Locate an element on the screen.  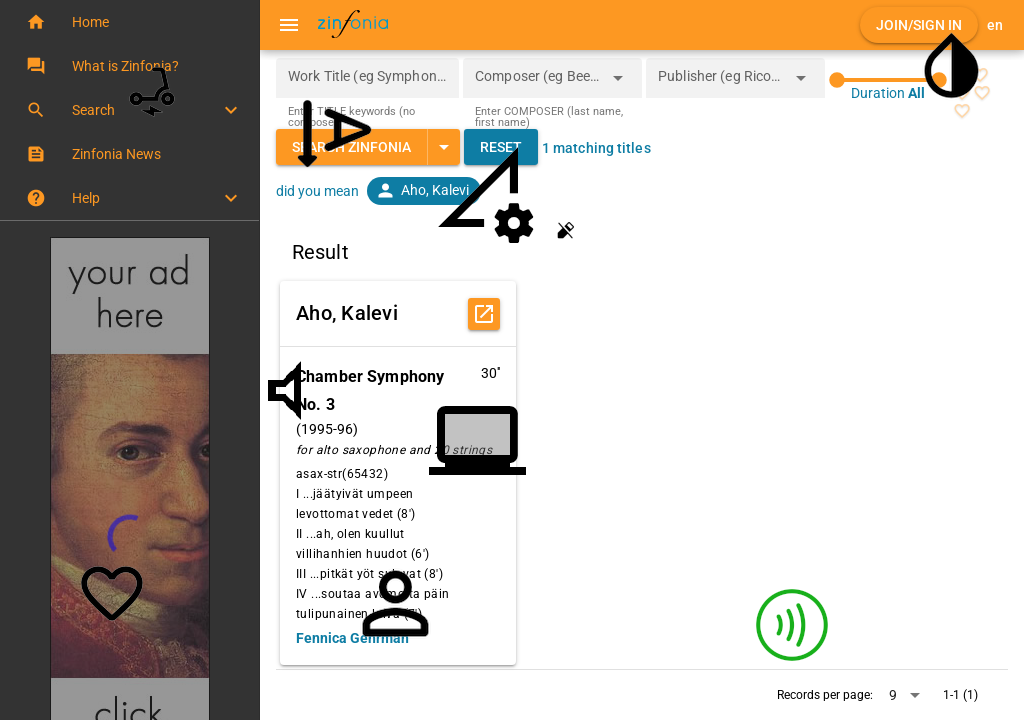
toggle color inversion or contrast settings is located at coordinates (951, 65).